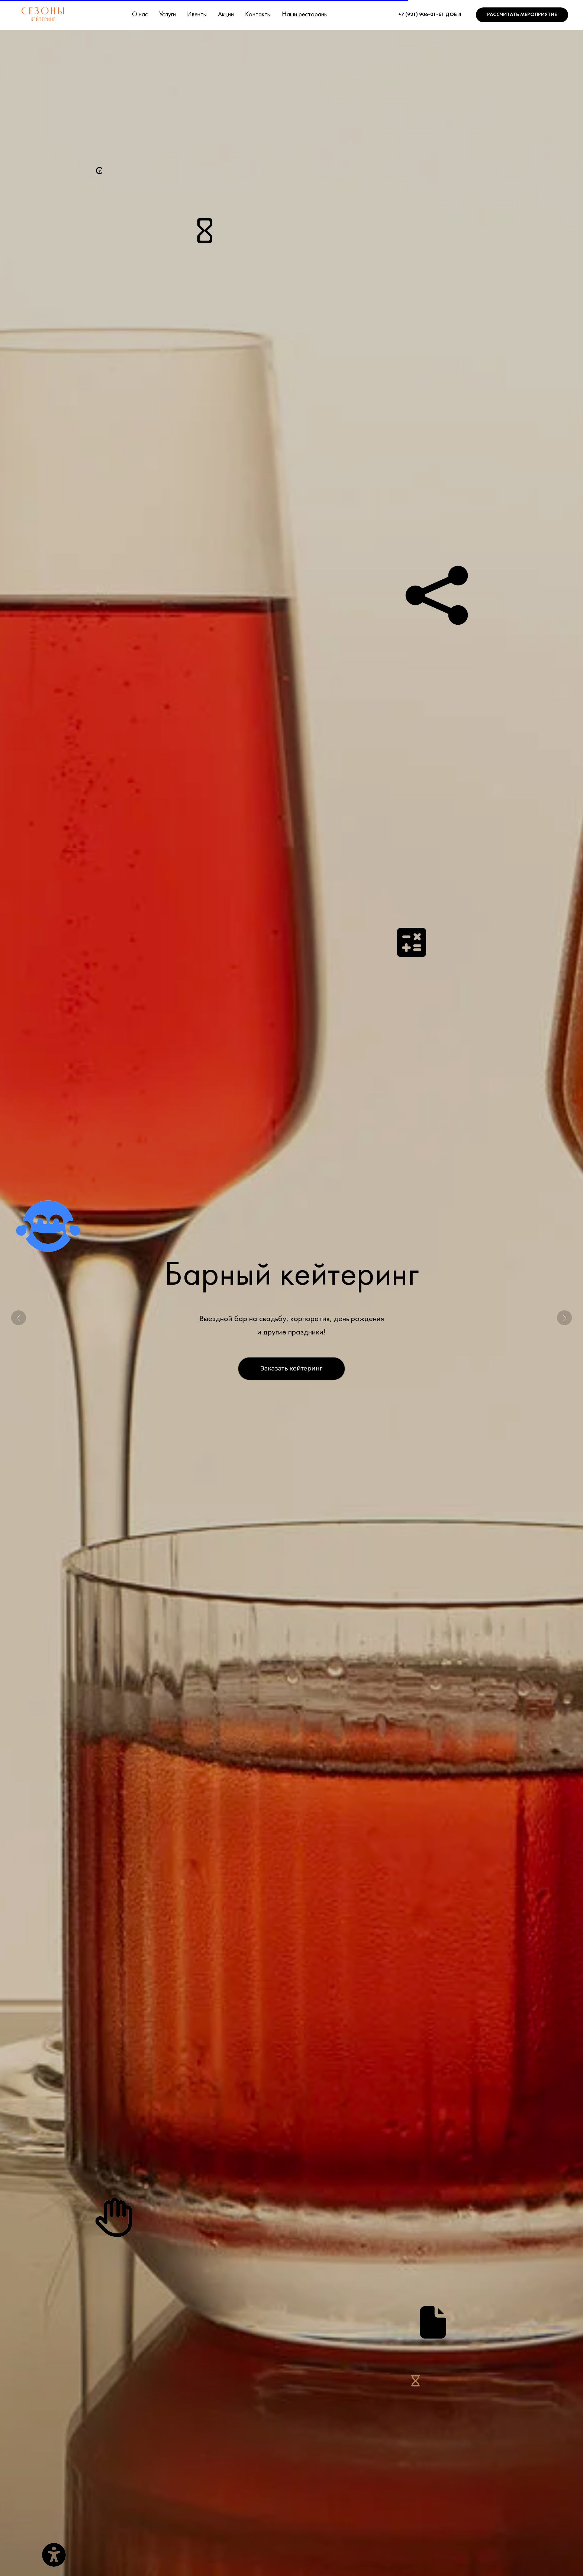 The width and height of the screenshot is (583, 2576). I want to click on react with laughing emoji, so click(48, 1226).